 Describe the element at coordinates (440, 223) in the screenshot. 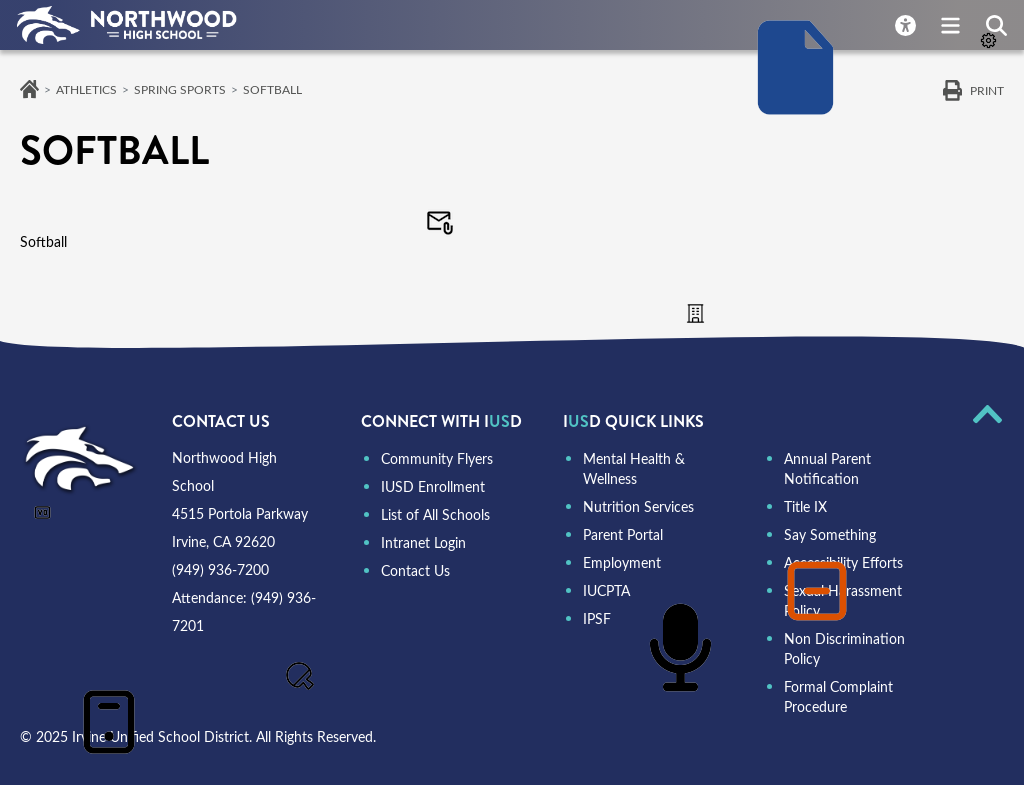

I see `attach a file to an email` at that location.